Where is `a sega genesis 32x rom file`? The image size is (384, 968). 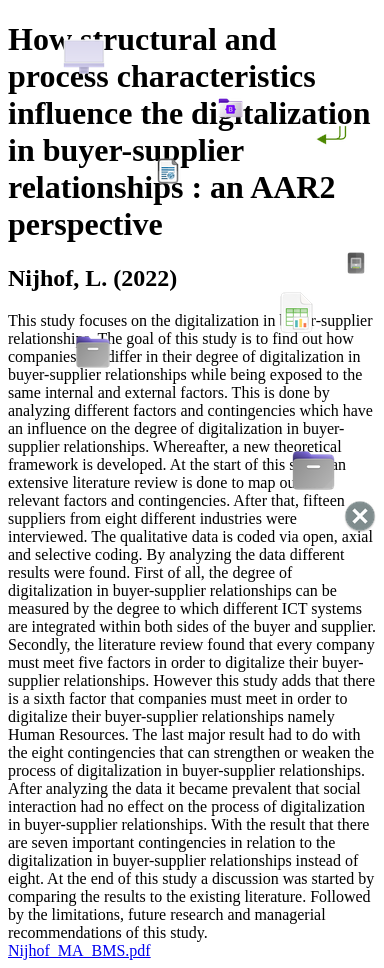 a sega genesis 32x rom file is located at coordinates (356, 263).